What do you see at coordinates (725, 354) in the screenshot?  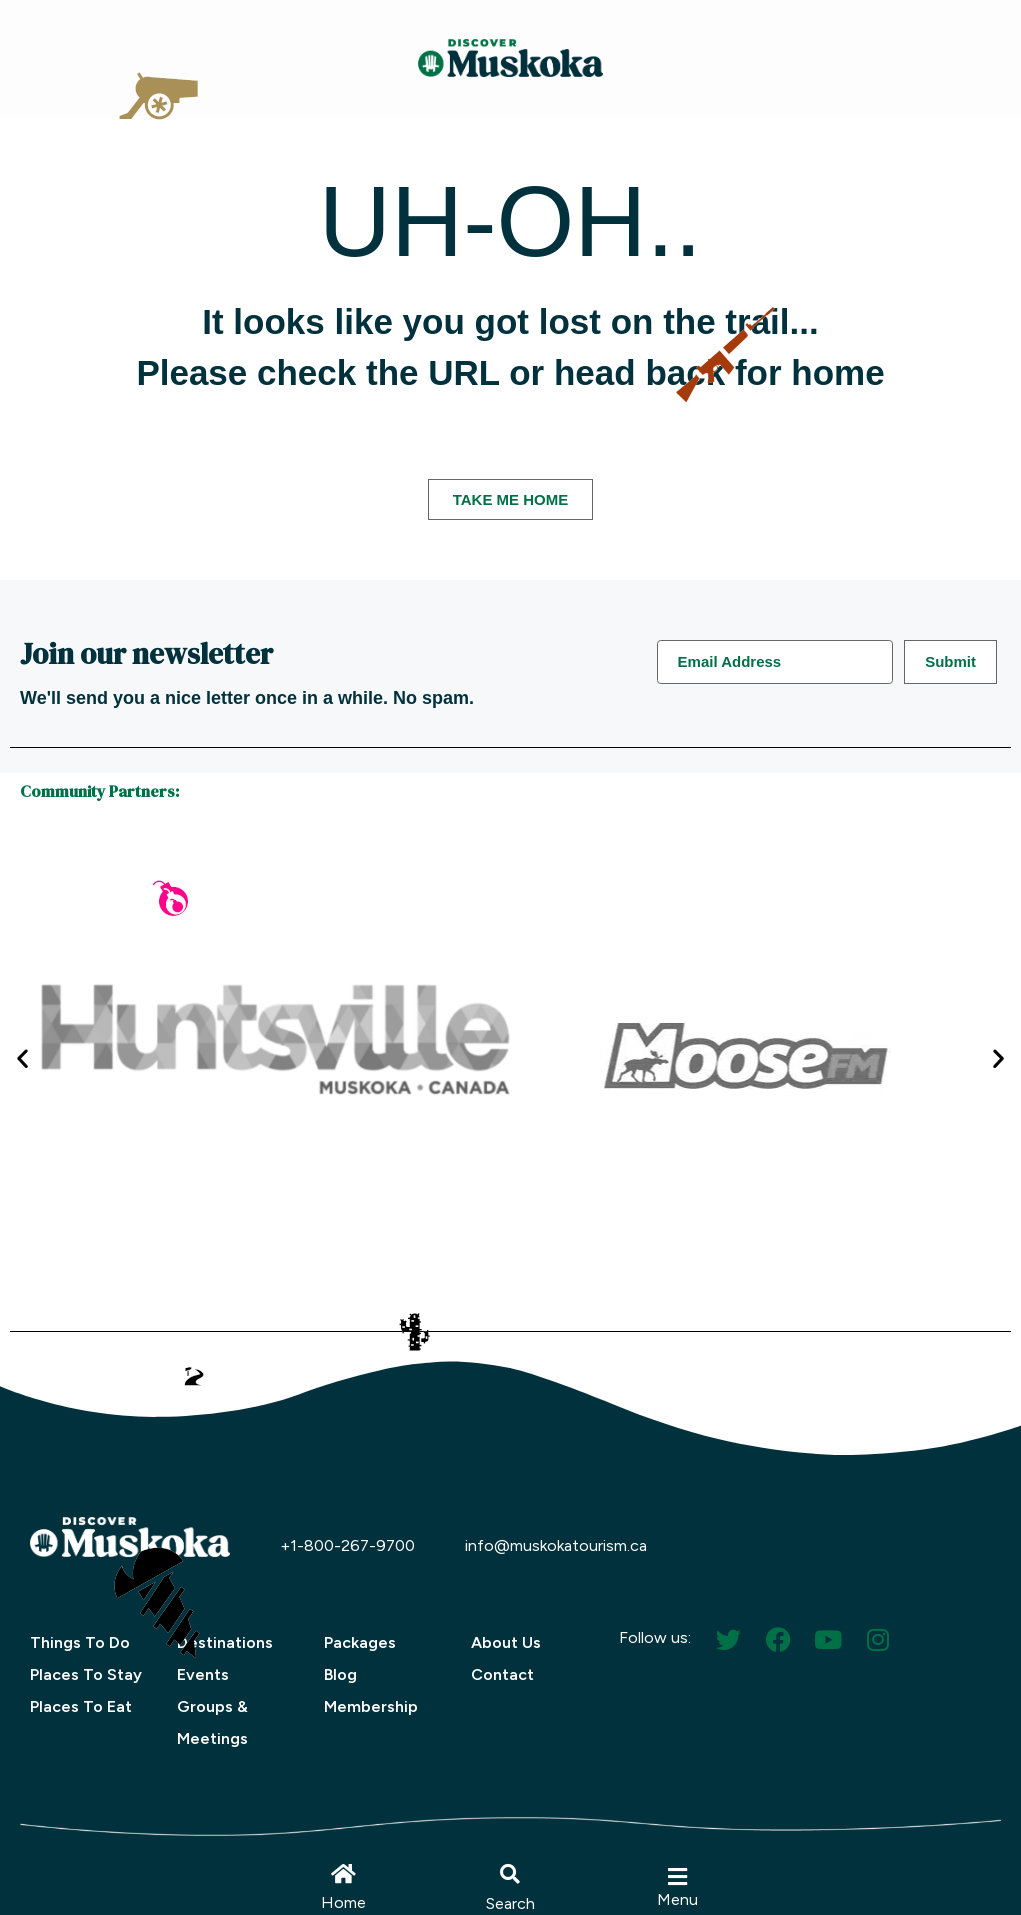 I see `select the FN FAL rifle weapon` at bounding box center [725, 354].